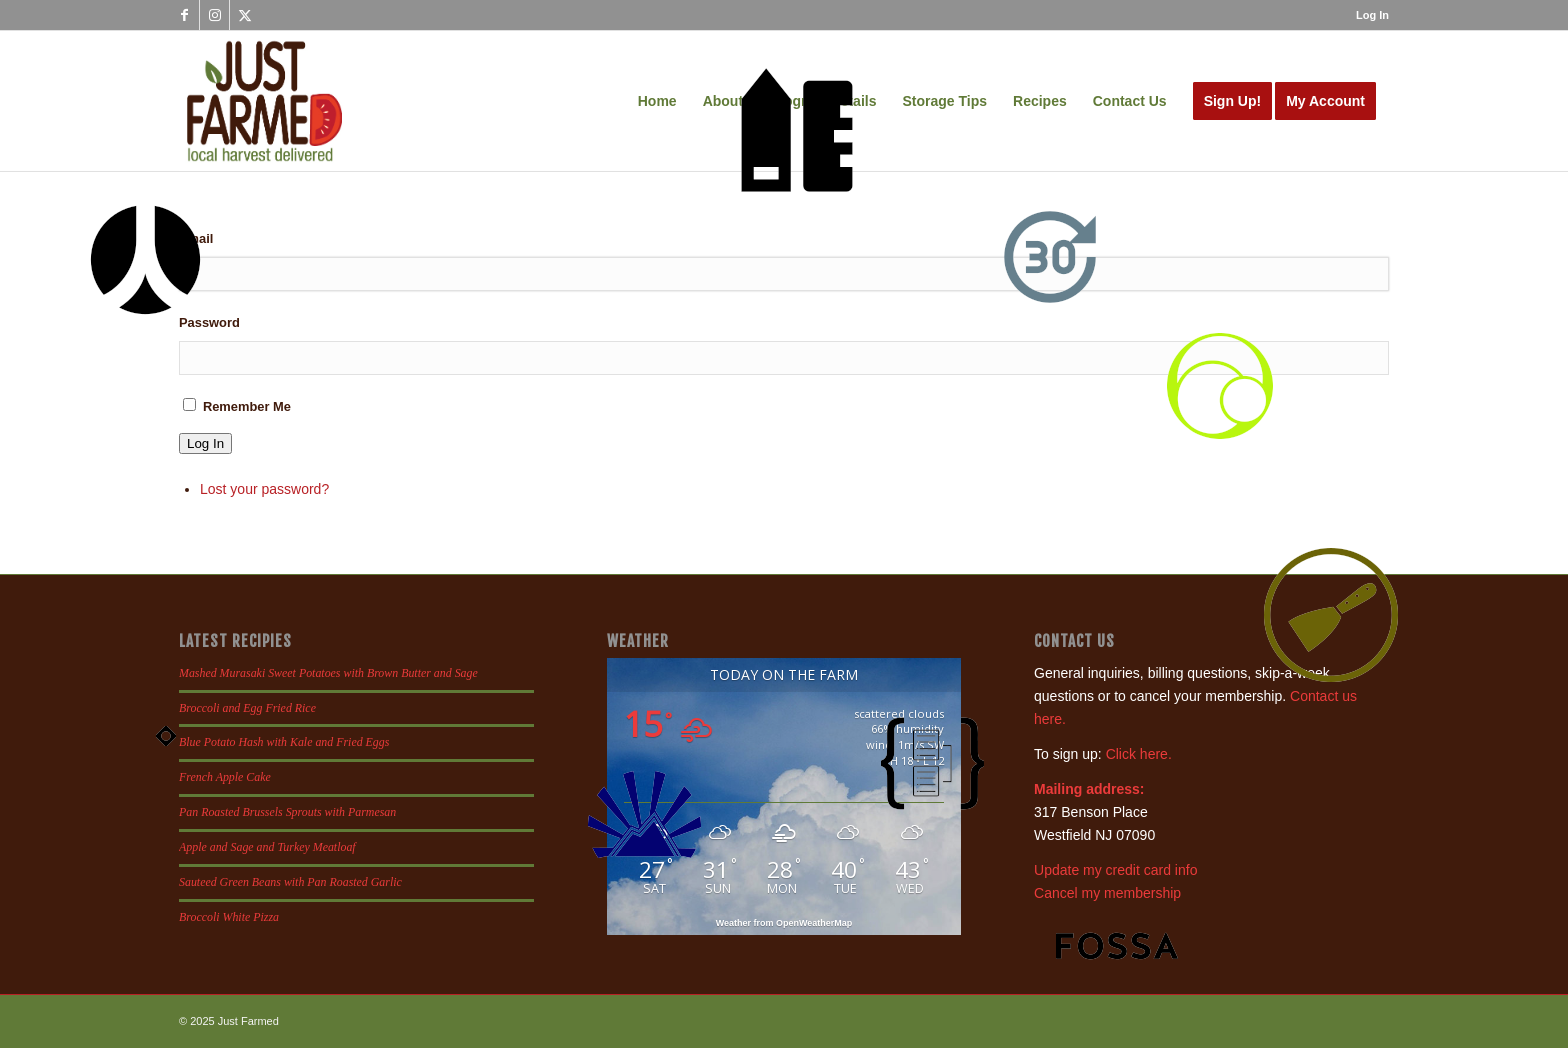 This screenshot has height=1048, width=1568. What do you see at coordinates (166, 736) in the screenshot?
I see `cloudsmith logo` at bounding box center [166, 736].